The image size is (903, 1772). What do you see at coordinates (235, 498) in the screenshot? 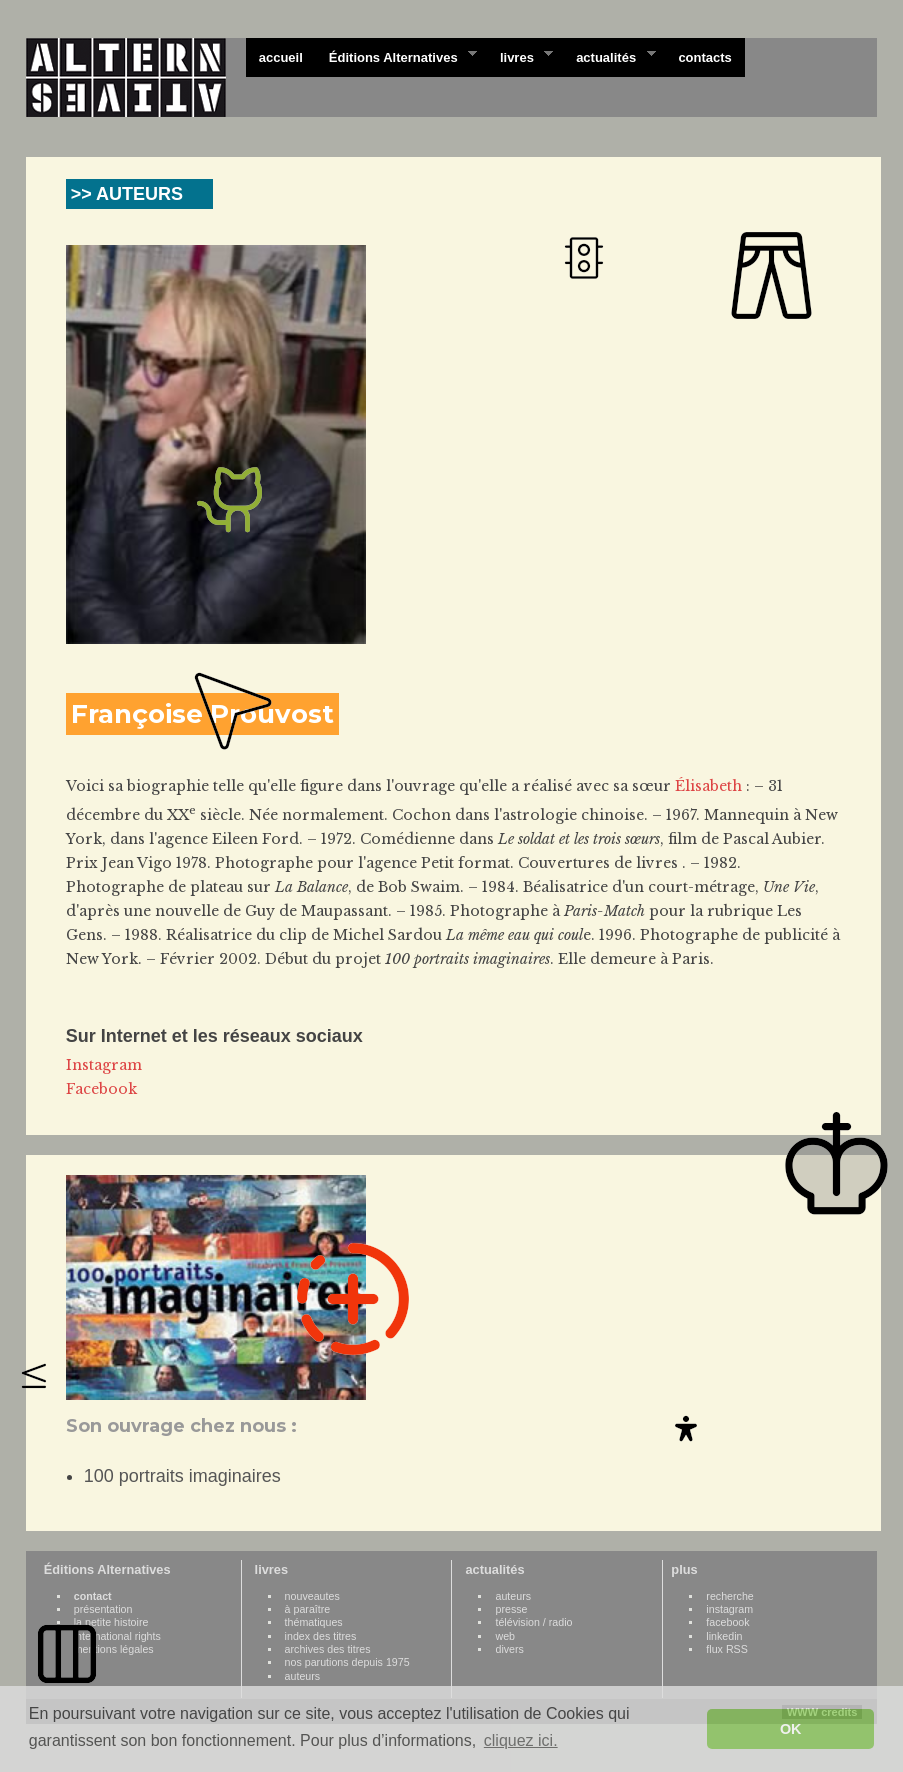
I see `view project on github` at bounding box center [235, 498].